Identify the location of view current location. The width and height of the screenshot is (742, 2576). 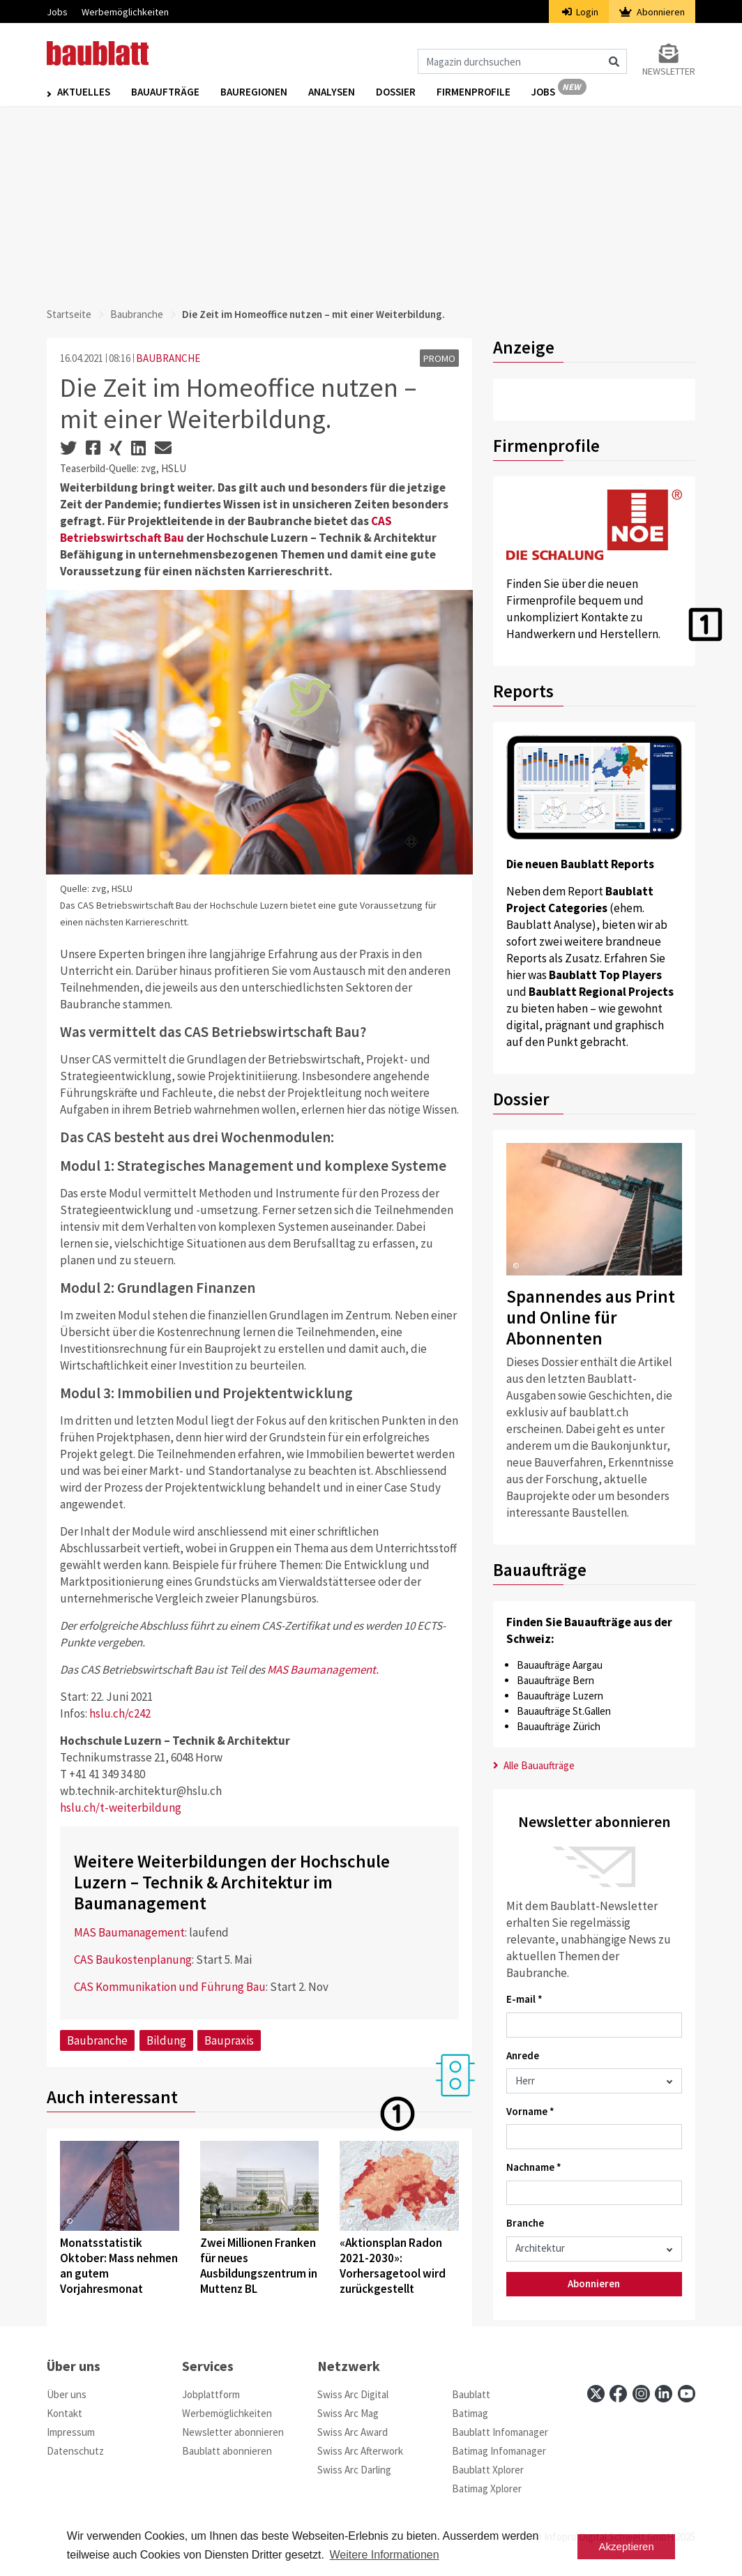
(411, 842).